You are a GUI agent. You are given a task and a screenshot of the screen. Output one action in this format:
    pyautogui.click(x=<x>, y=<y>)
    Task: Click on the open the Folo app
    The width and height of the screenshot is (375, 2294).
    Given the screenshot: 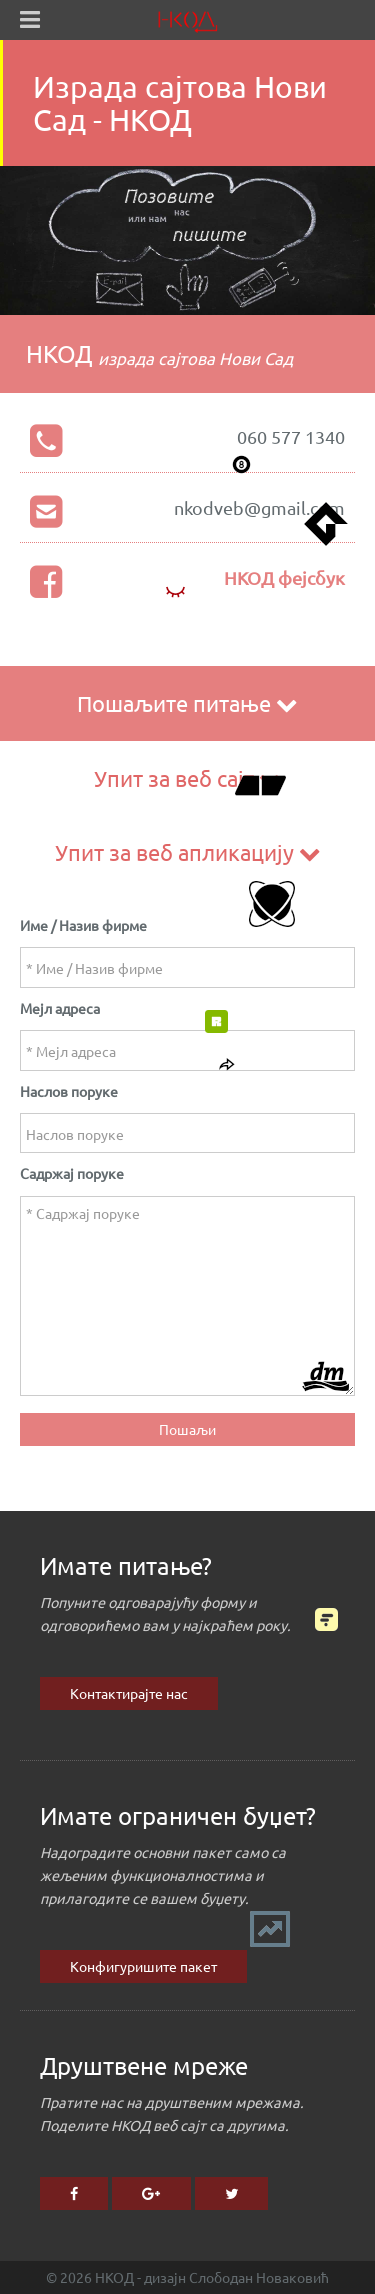 What is the action you would take?
    pyautogui.click(x=326, y=1619)
    